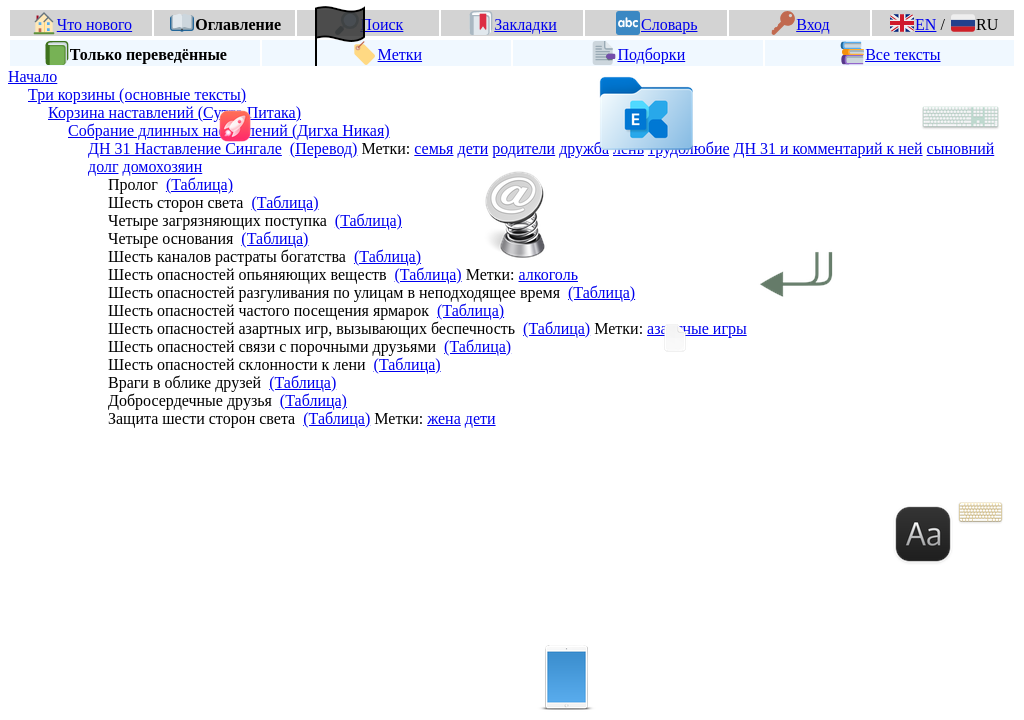  I want to click on open a web link or URL, so click(519, 215).